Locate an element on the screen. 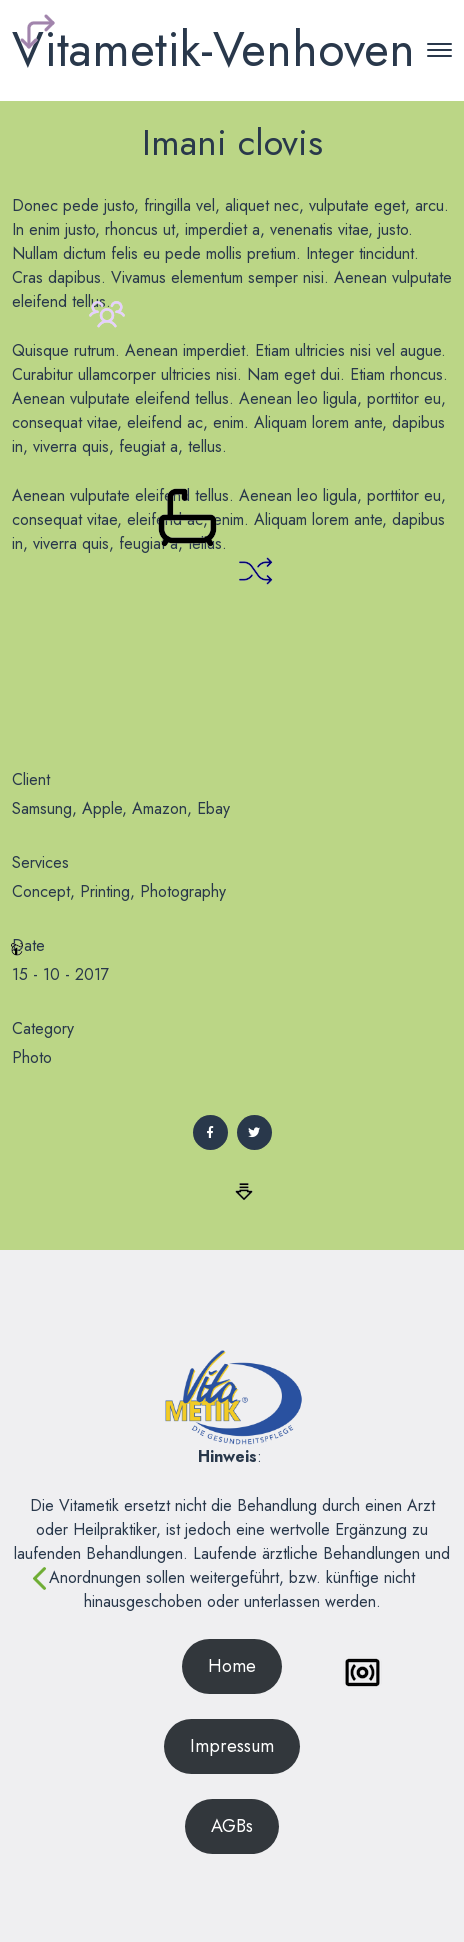  indicates bathroom amenities available is located at coordinates (187, 517).